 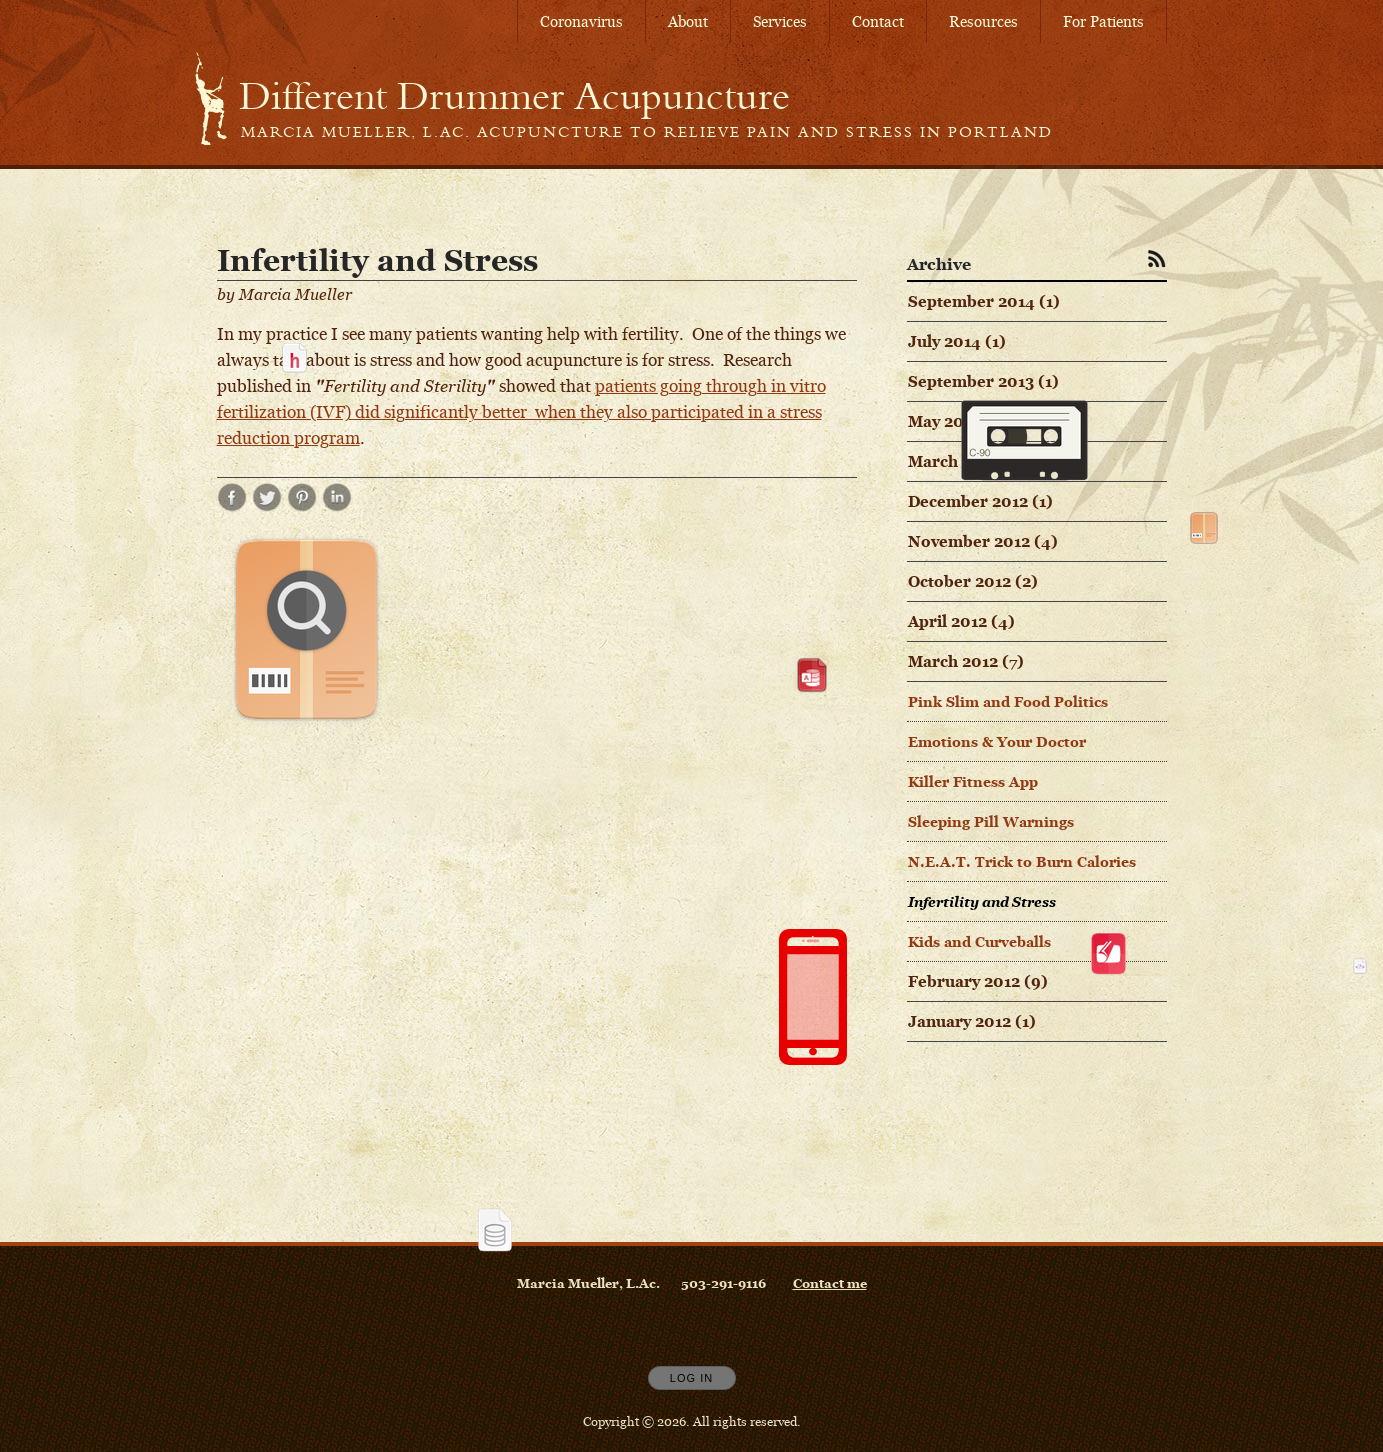 I want to click on open a php source code file, so click(x=1360, y=966).